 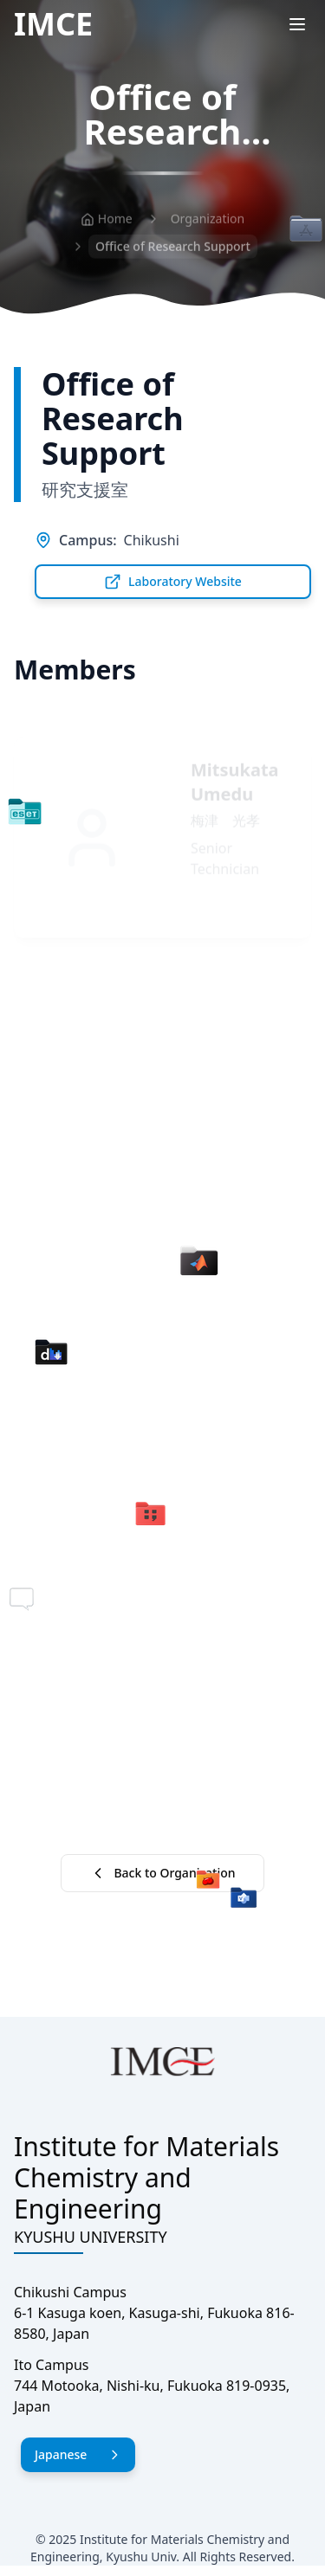 I want to click on open forth programming language projects folder, so click(x=150, y=1514).